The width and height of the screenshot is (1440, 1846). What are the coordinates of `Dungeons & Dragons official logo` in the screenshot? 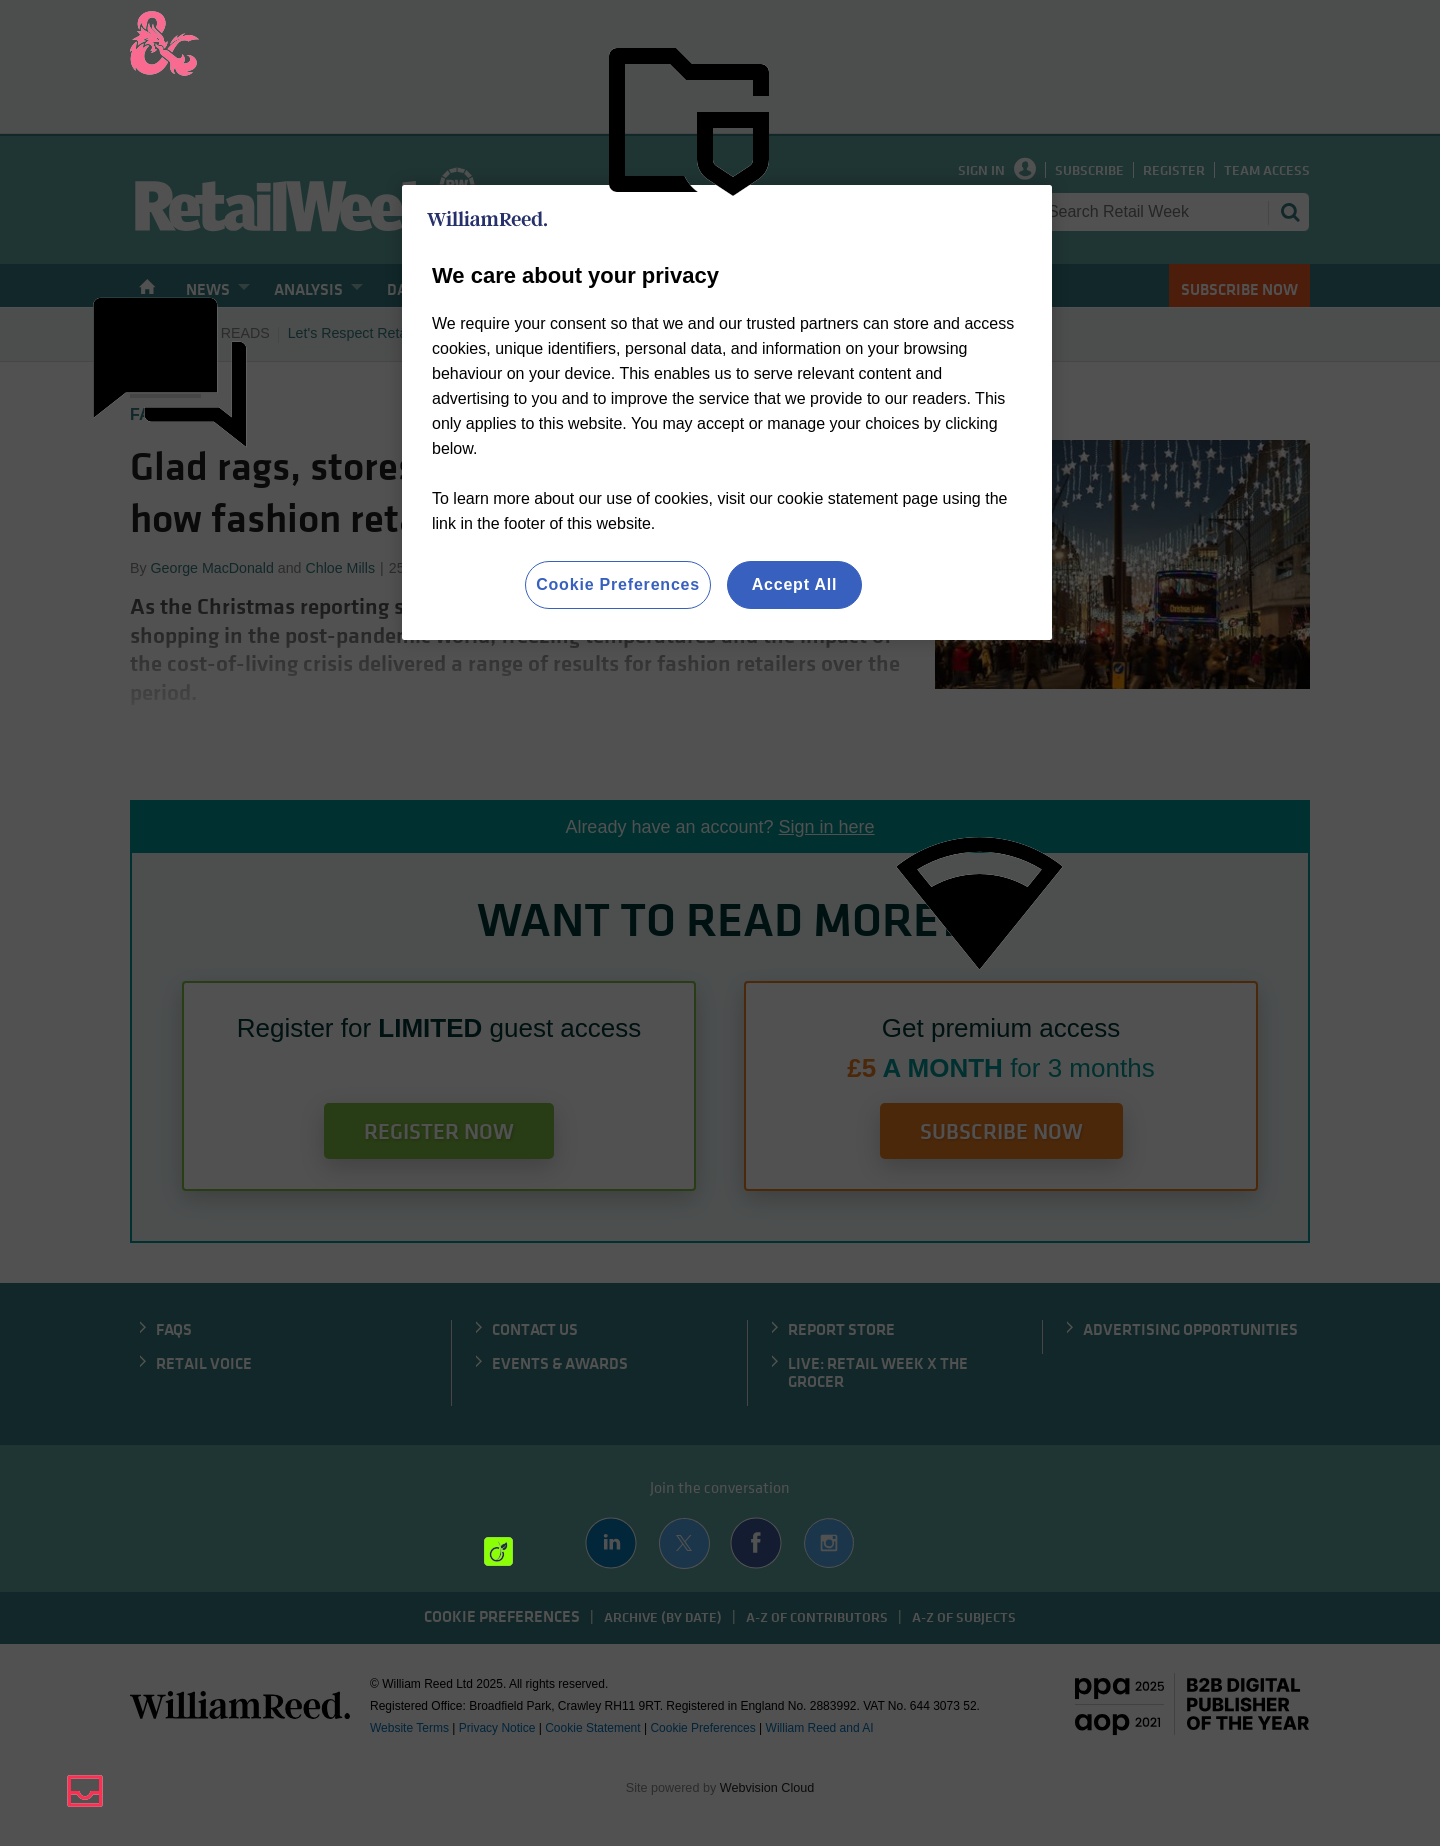 It's located at (164, 43).